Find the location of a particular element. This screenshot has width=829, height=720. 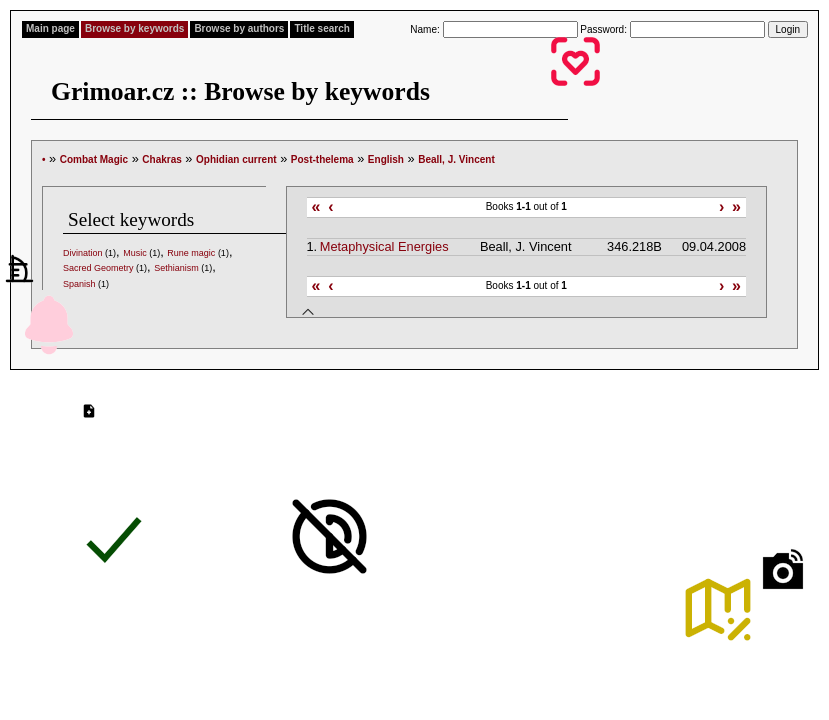

view notifications is located at coordinates (49, 325).